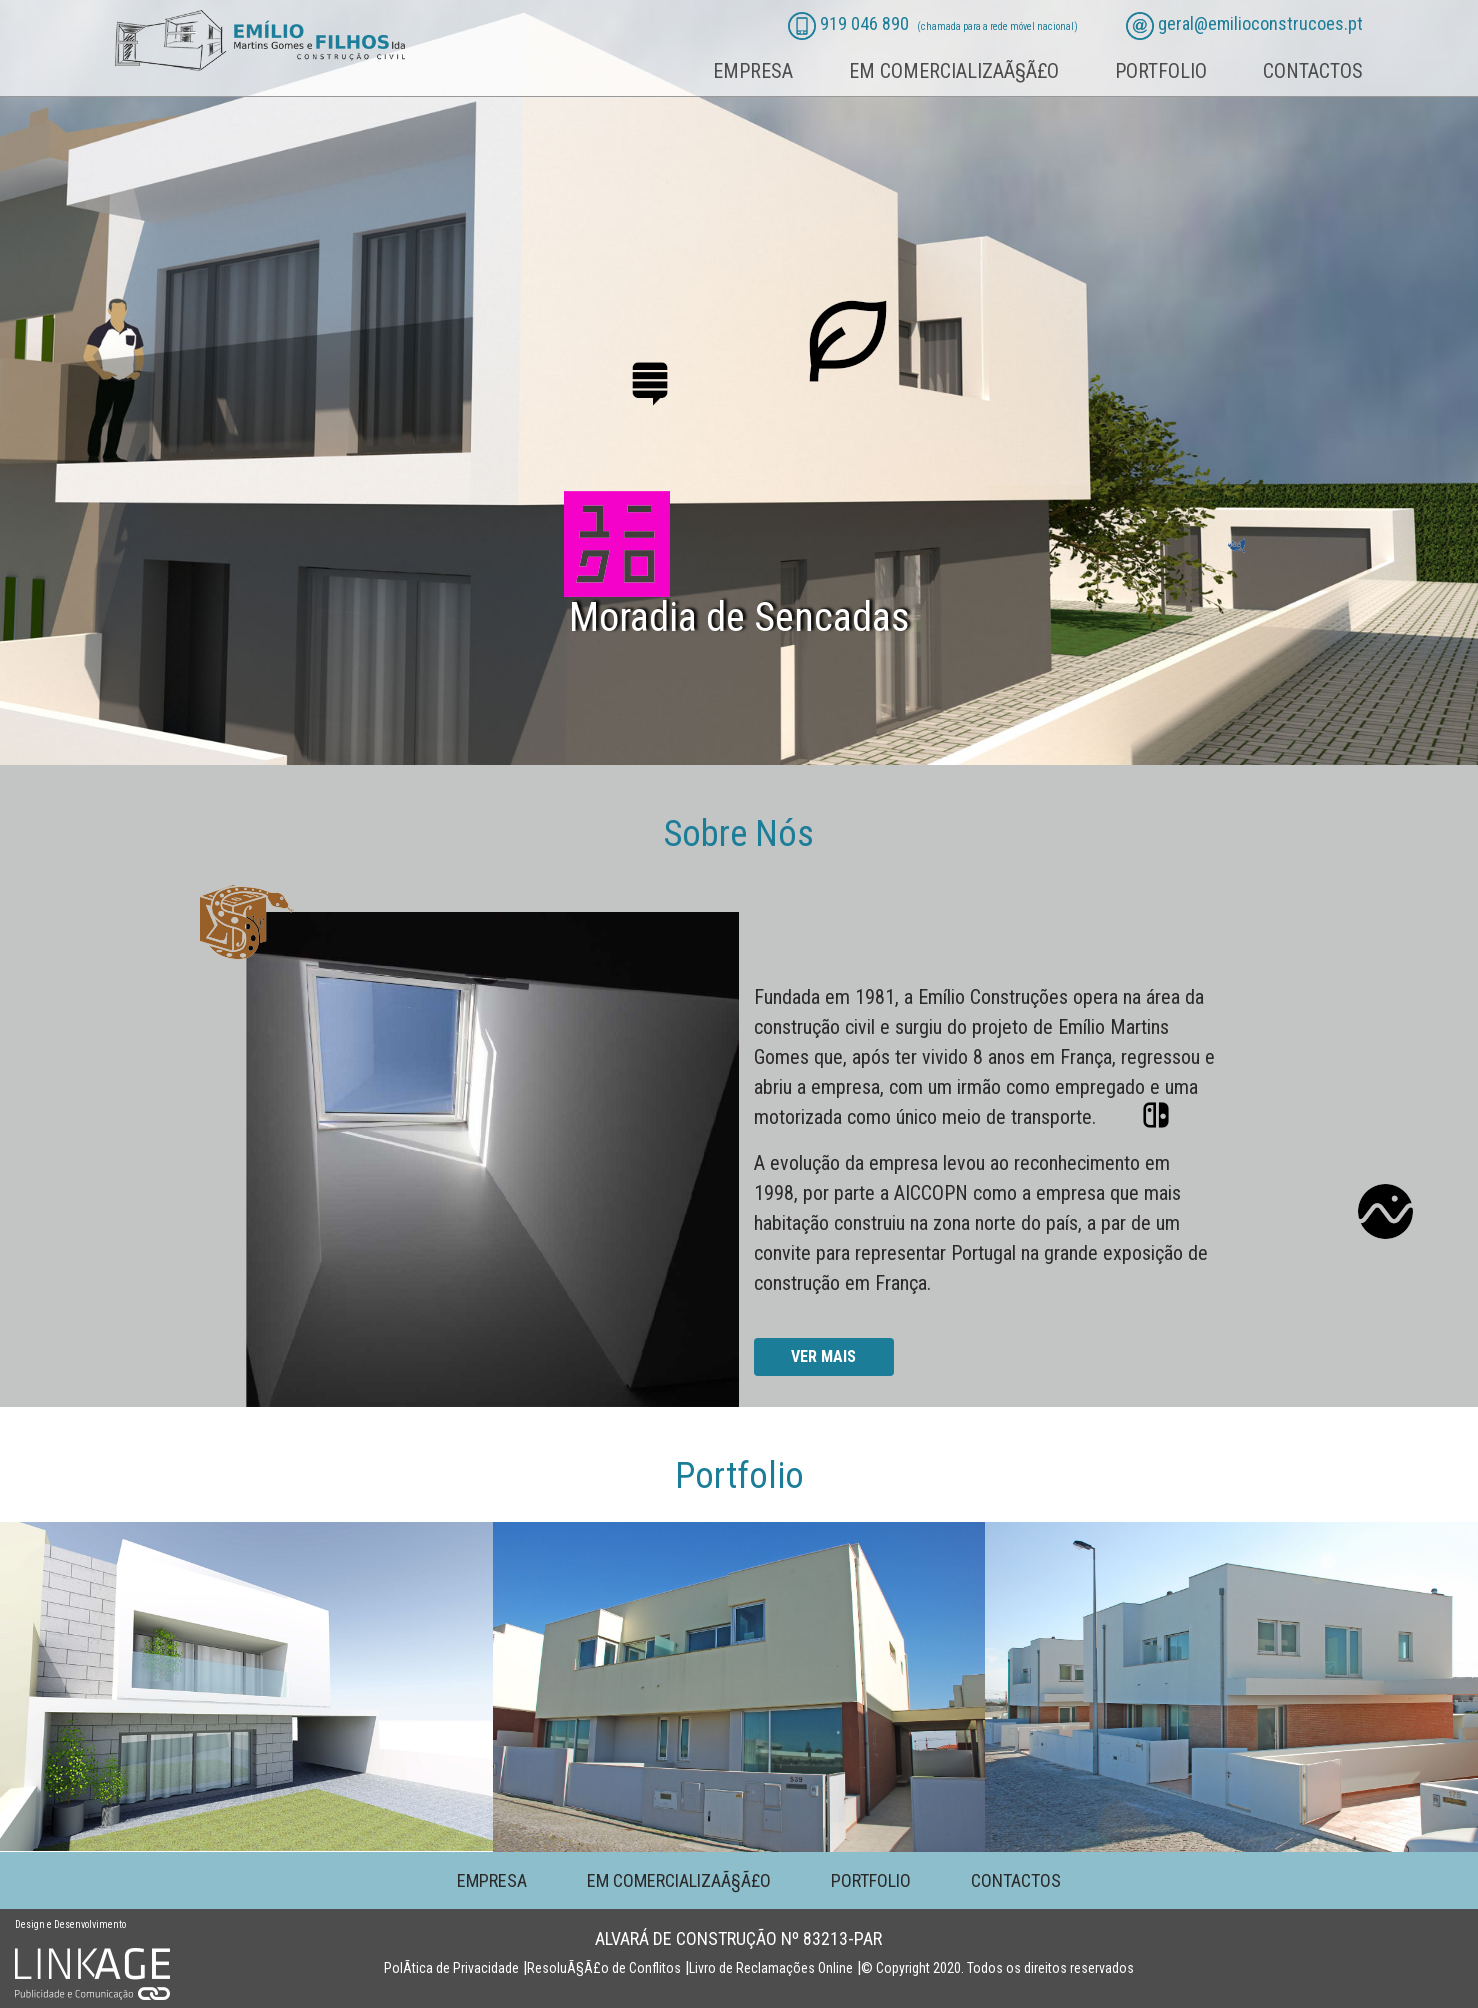 This screenshot has width=1478, height=2008. I want to click on stack exchange logo, so click(650, 384).